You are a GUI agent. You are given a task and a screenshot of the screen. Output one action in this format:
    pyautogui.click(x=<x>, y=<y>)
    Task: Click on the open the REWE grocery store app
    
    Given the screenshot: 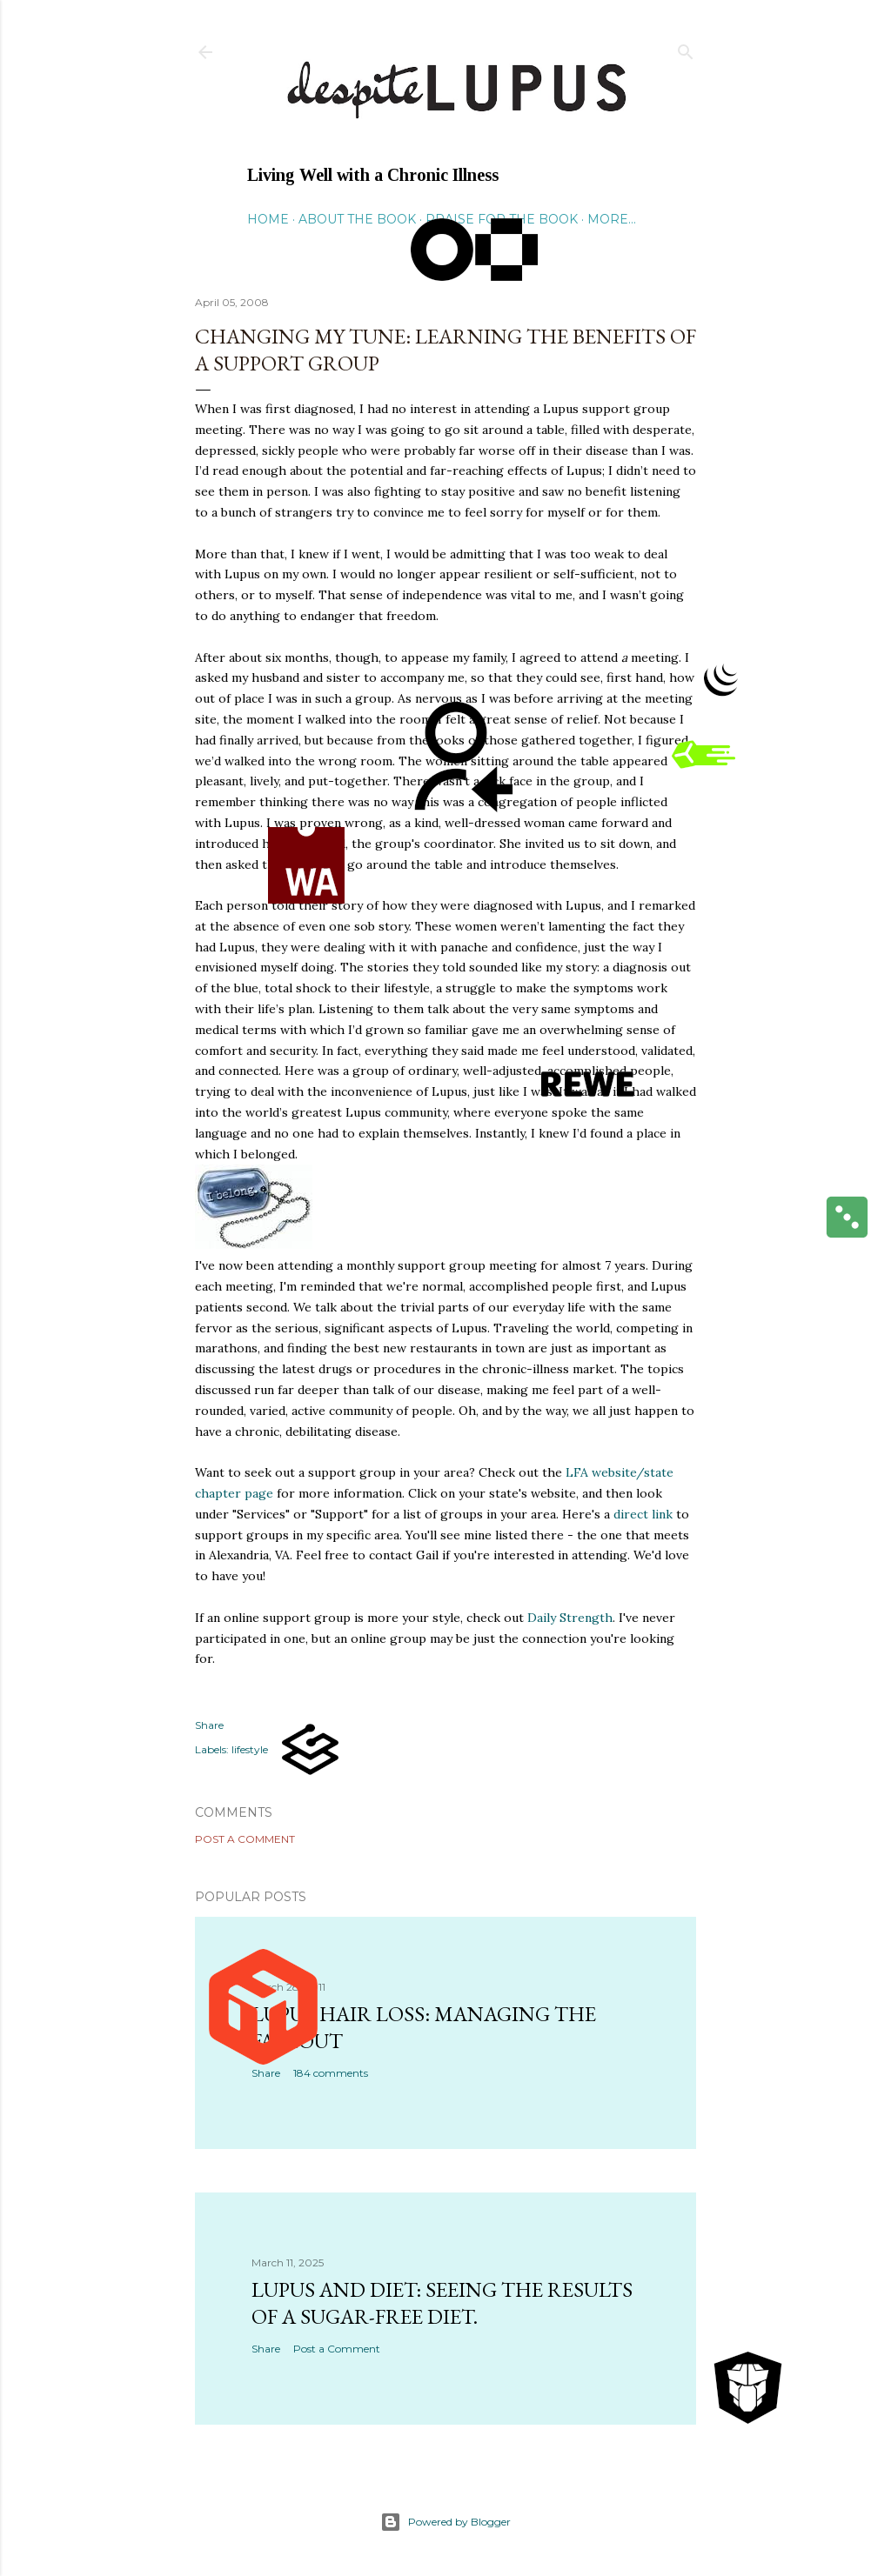 What is the action you would take?
    pyautogui.click(x=587, y=1084)
    